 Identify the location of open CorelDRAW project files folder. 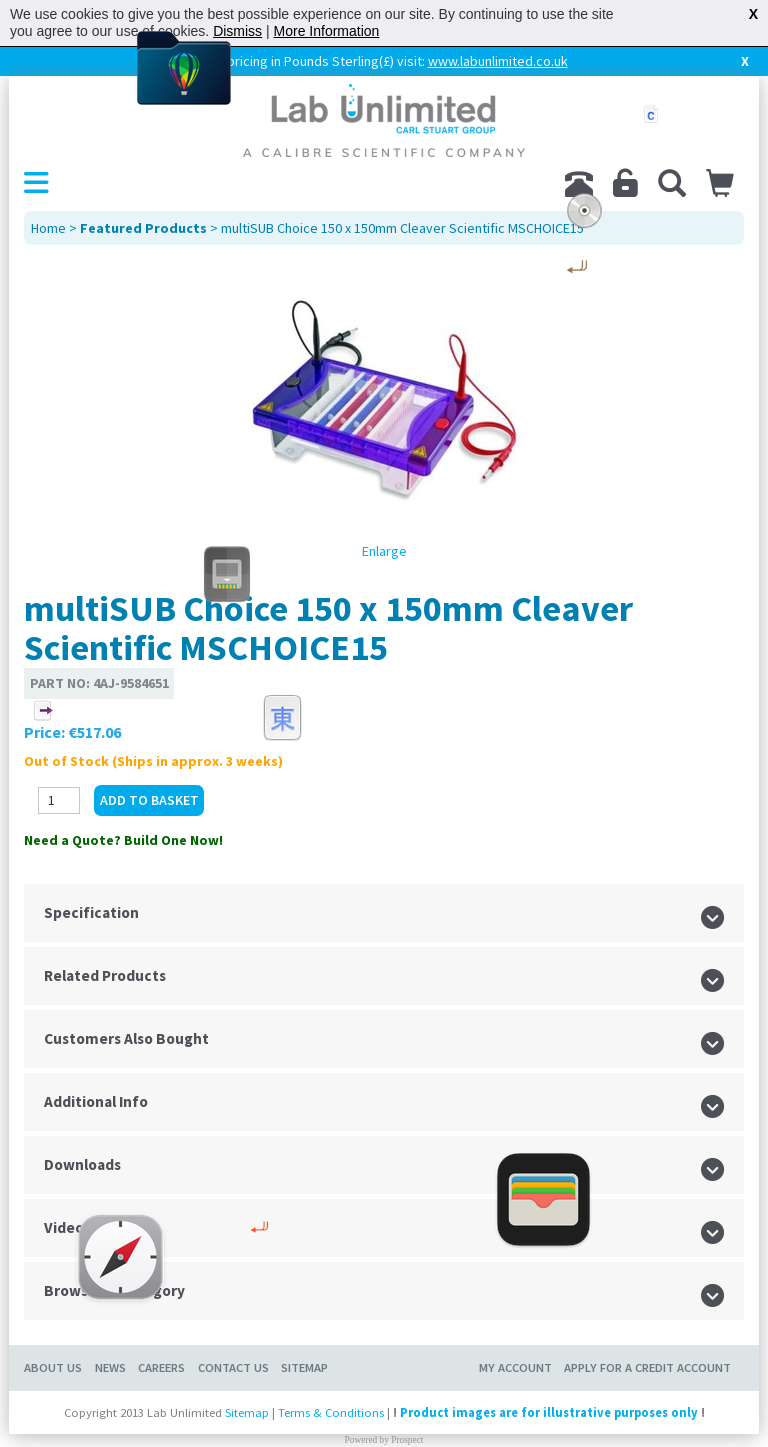
(183, 70).